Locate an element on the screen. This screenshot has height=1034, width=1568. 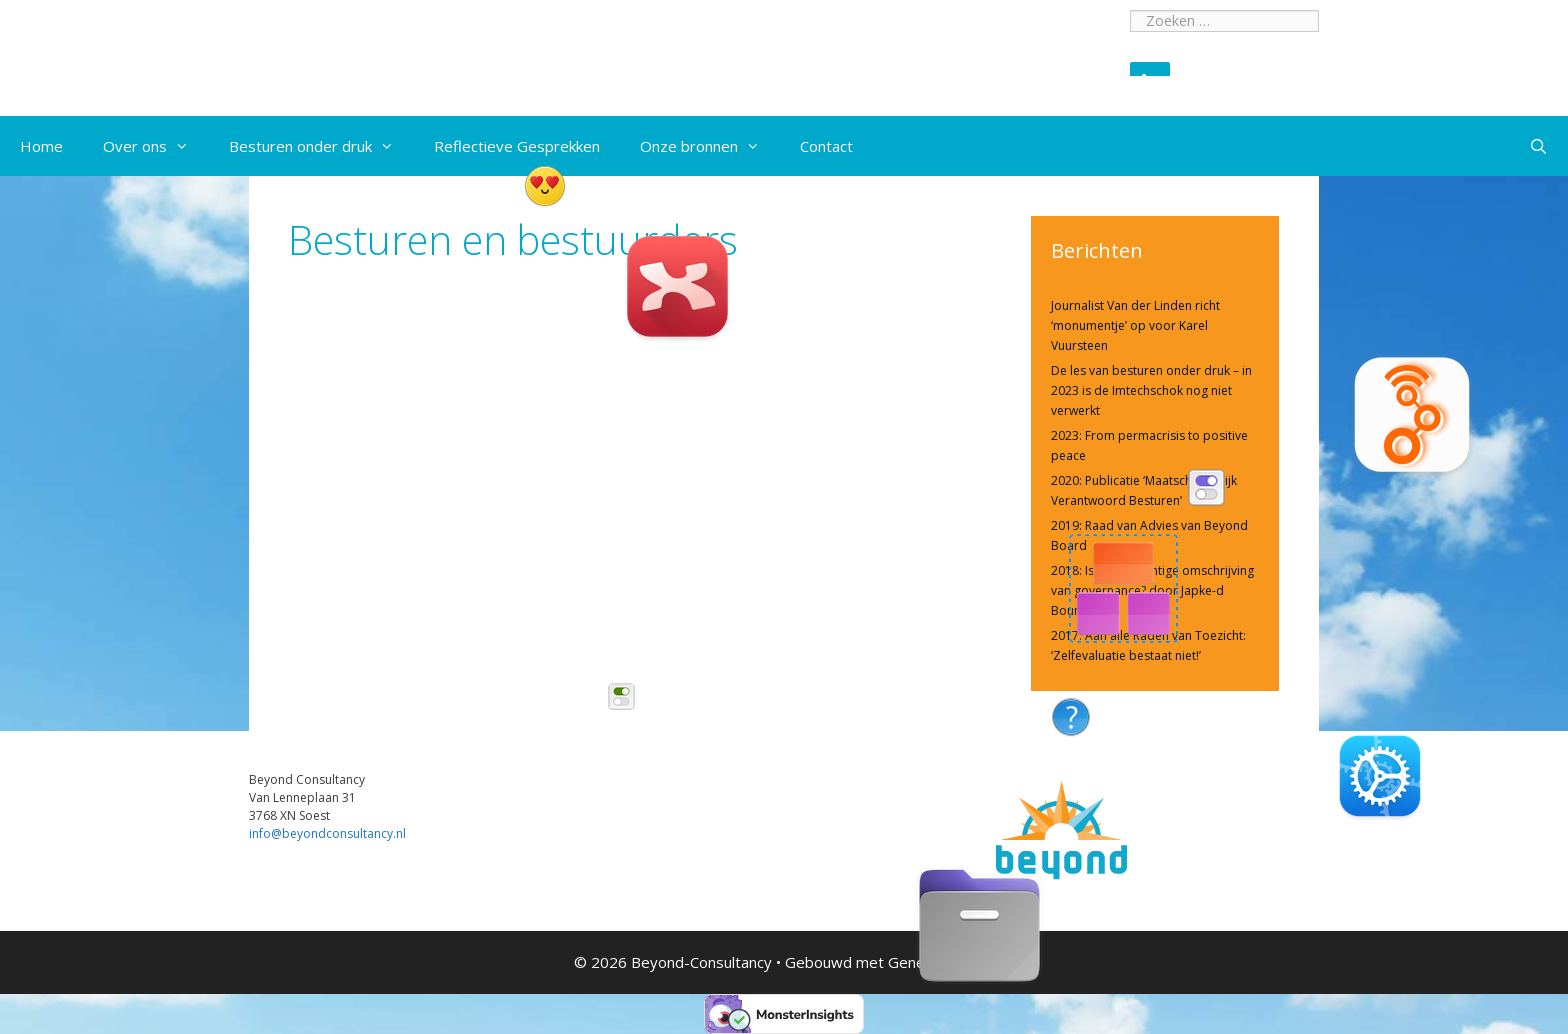
open software center or app store is located at coordinates (1380, 776).